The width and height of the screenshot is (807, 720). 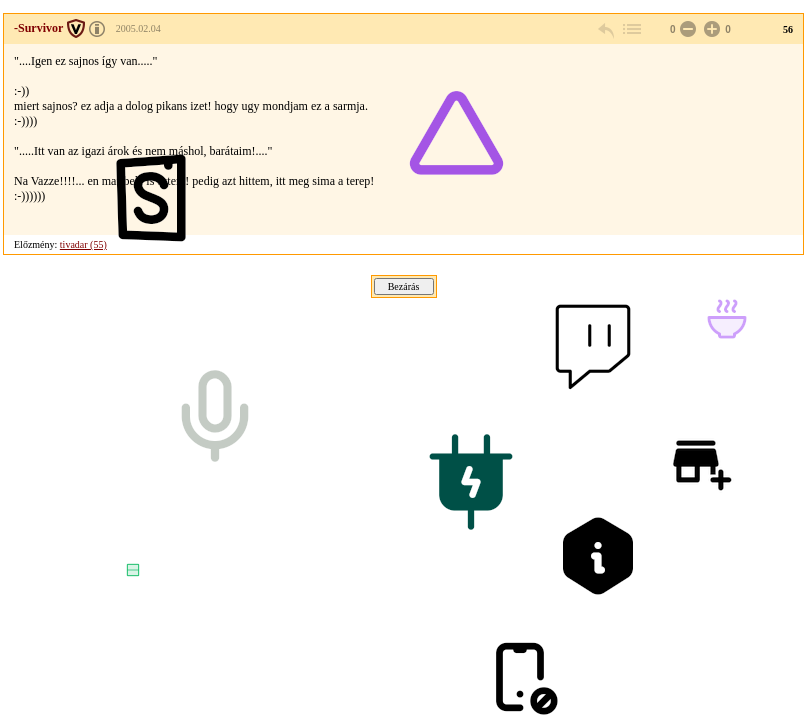 What do you see at coordinates (727, 319) in the screenshot?
I see `indicates hot food or meal options` at bounding box center [727, 319].